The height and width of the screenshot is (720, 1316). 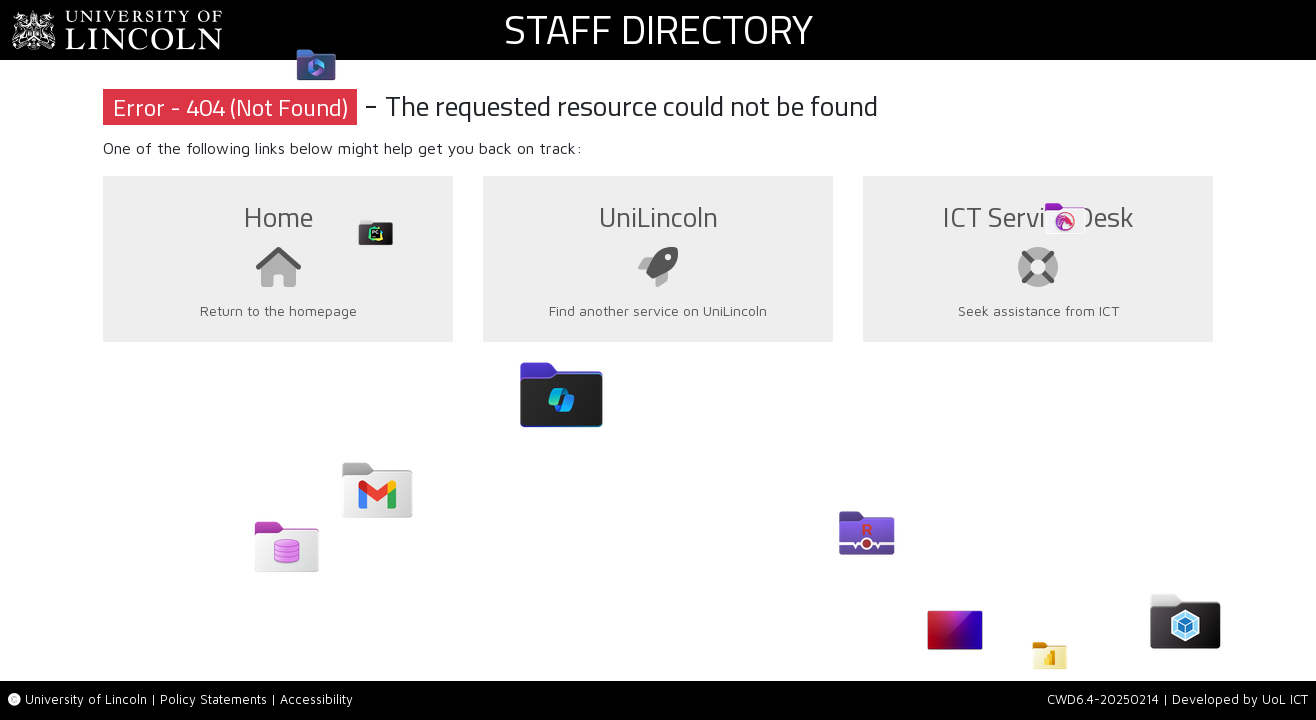 I want to click on open folder containing Power BI files, so click(x=1049, y=656).